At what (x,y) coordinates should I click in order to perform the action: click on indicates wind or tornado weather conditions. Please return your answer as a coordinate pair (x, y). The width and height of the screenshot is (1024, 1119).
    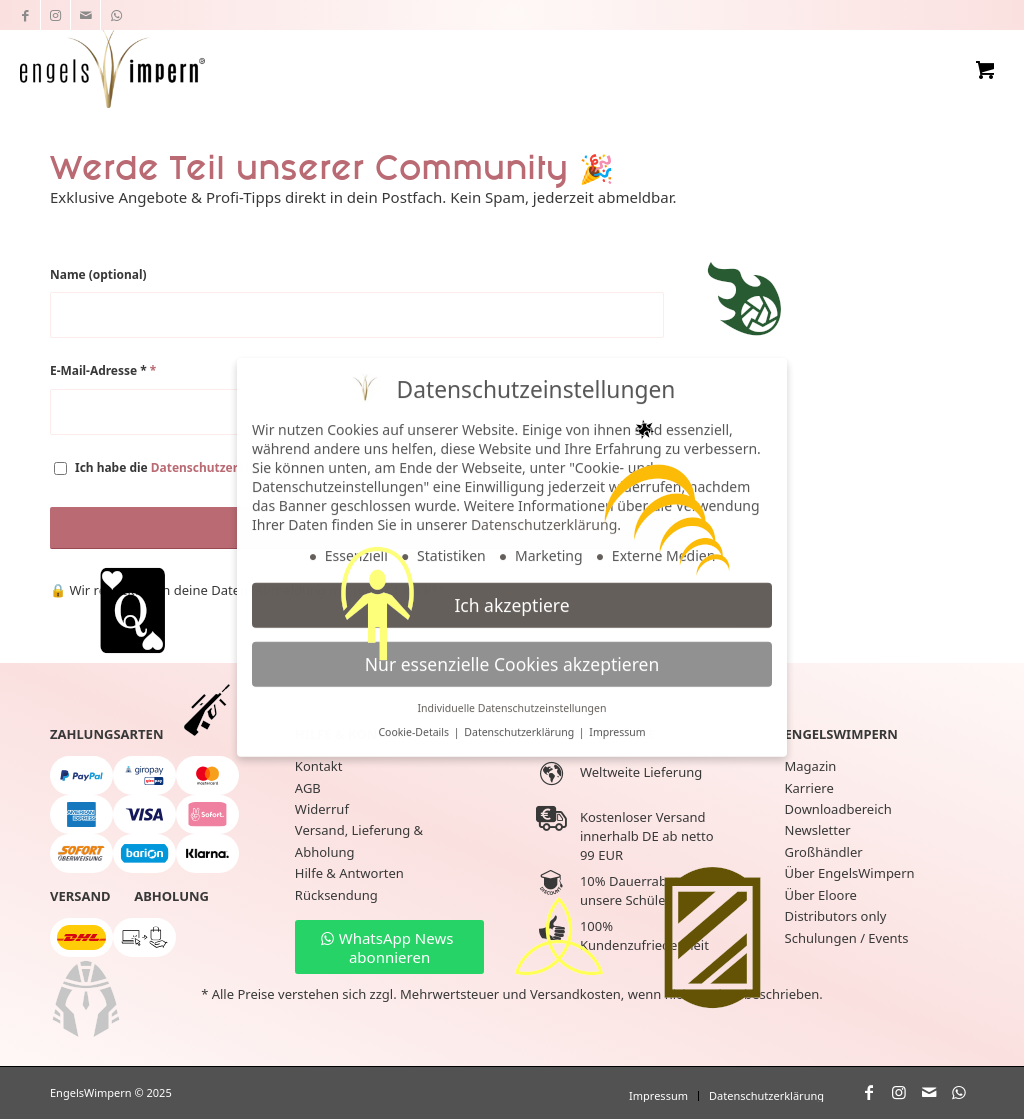
    Looking at the image, I should click on (666, 520).